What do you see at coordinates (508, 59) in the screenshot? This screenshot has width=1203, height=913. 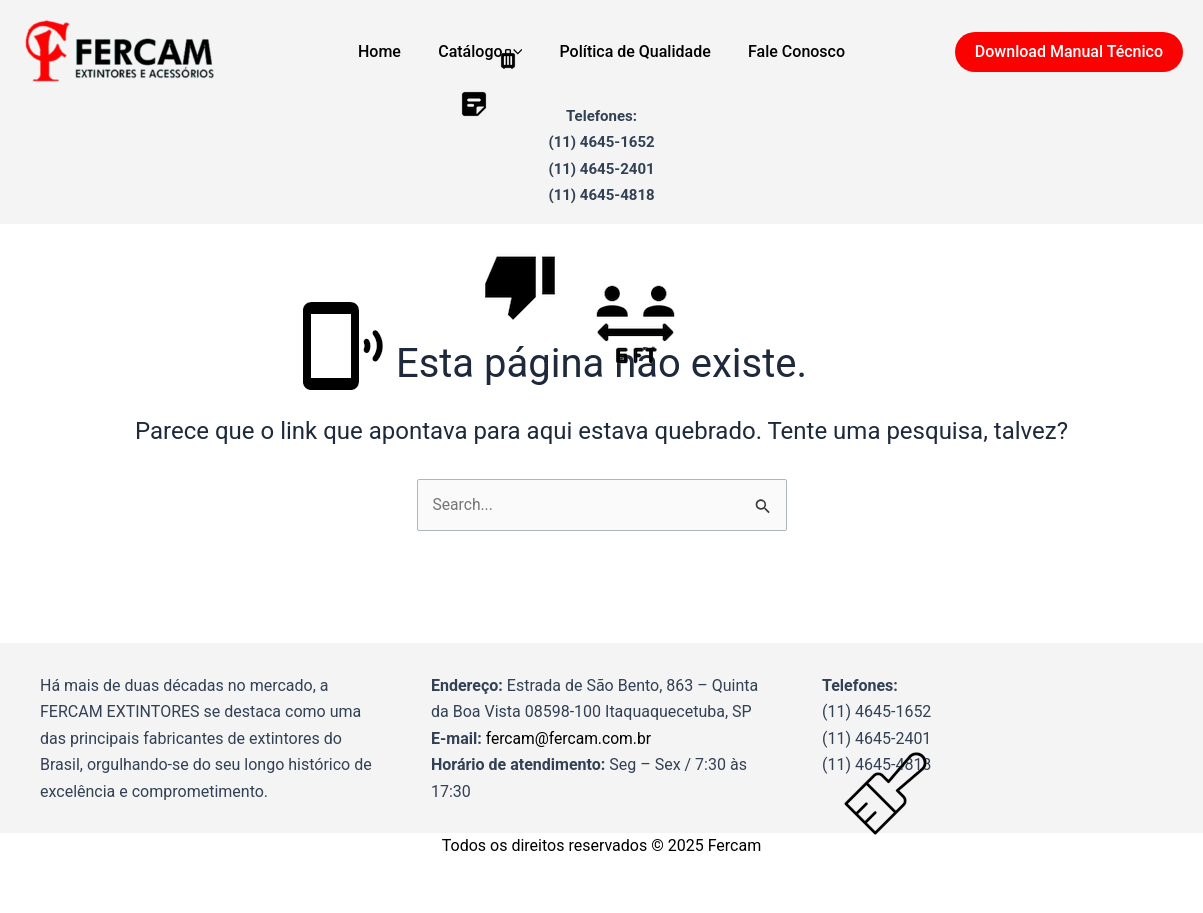 I see `access travel or trip information` at bounding box center [508, 59].